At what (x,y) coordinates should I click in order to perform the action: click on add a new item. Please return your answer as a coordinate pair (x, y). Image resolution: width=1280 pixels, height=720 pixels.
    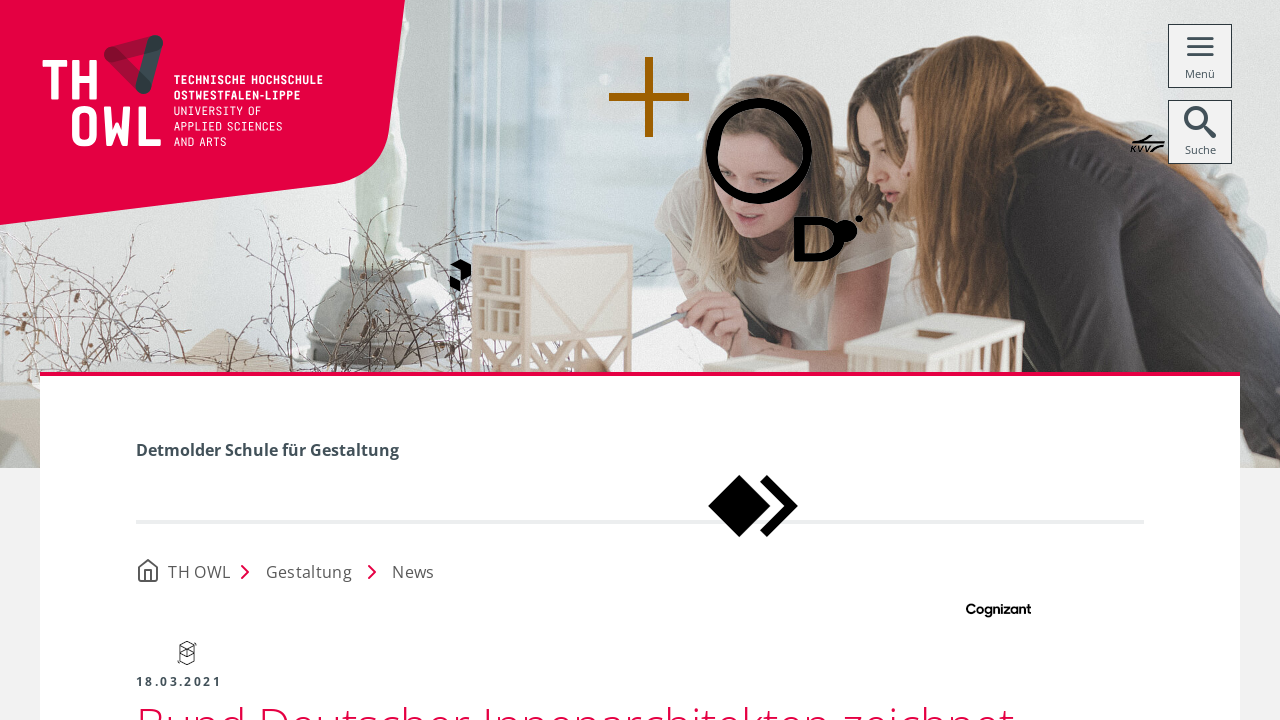
    Looking at the image, I should click on (649, 97).